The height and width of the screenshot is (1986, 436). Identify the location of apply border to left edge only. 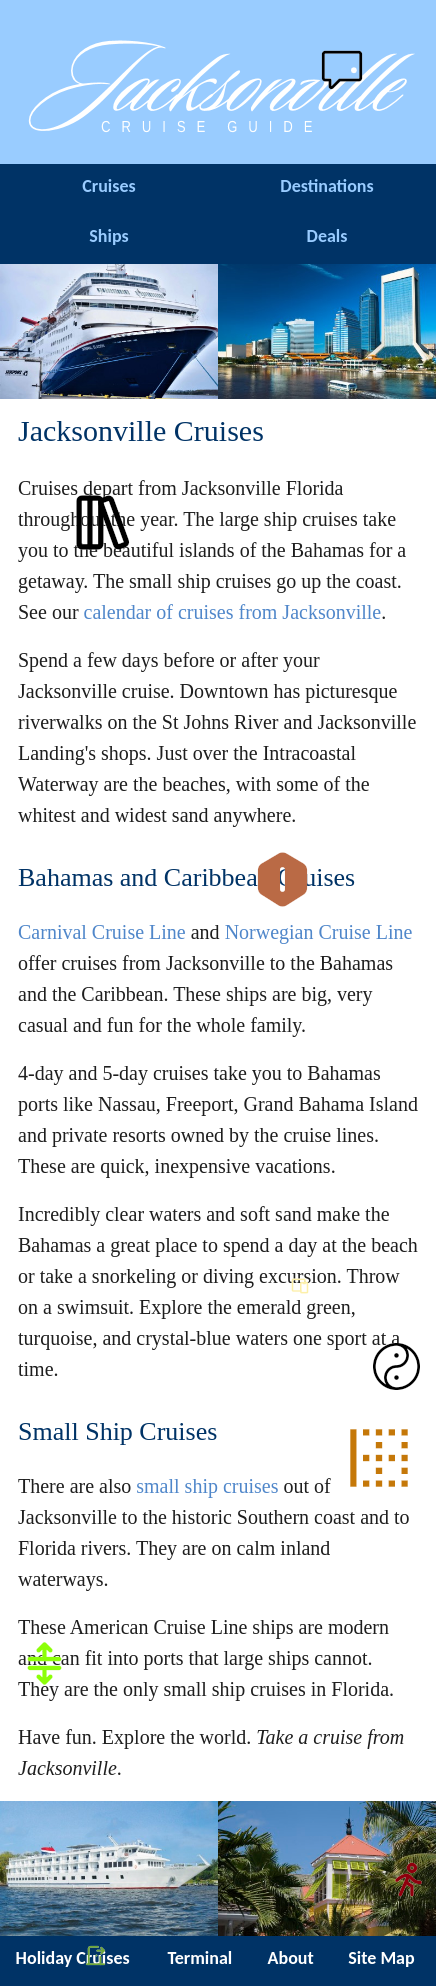
(379, 1458).